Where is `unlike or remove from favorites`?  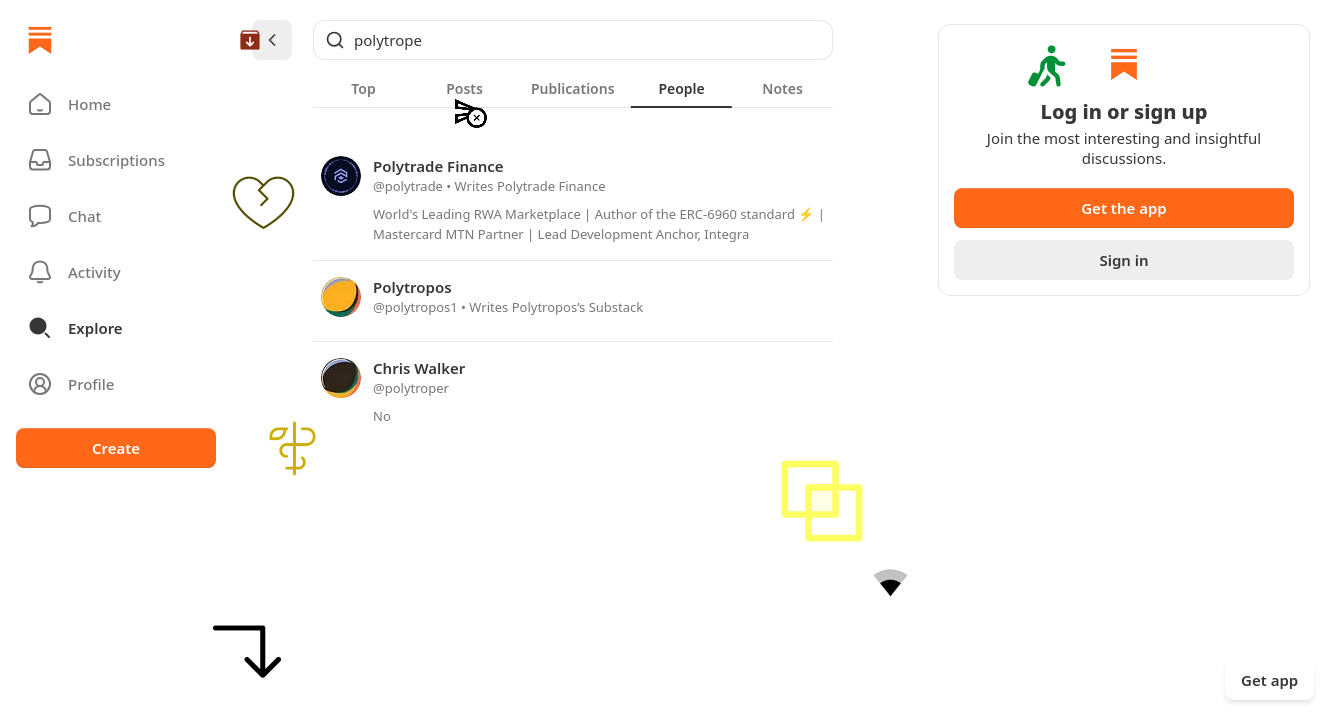
unlike or remove from favorites is located at coordinates (263, 200).